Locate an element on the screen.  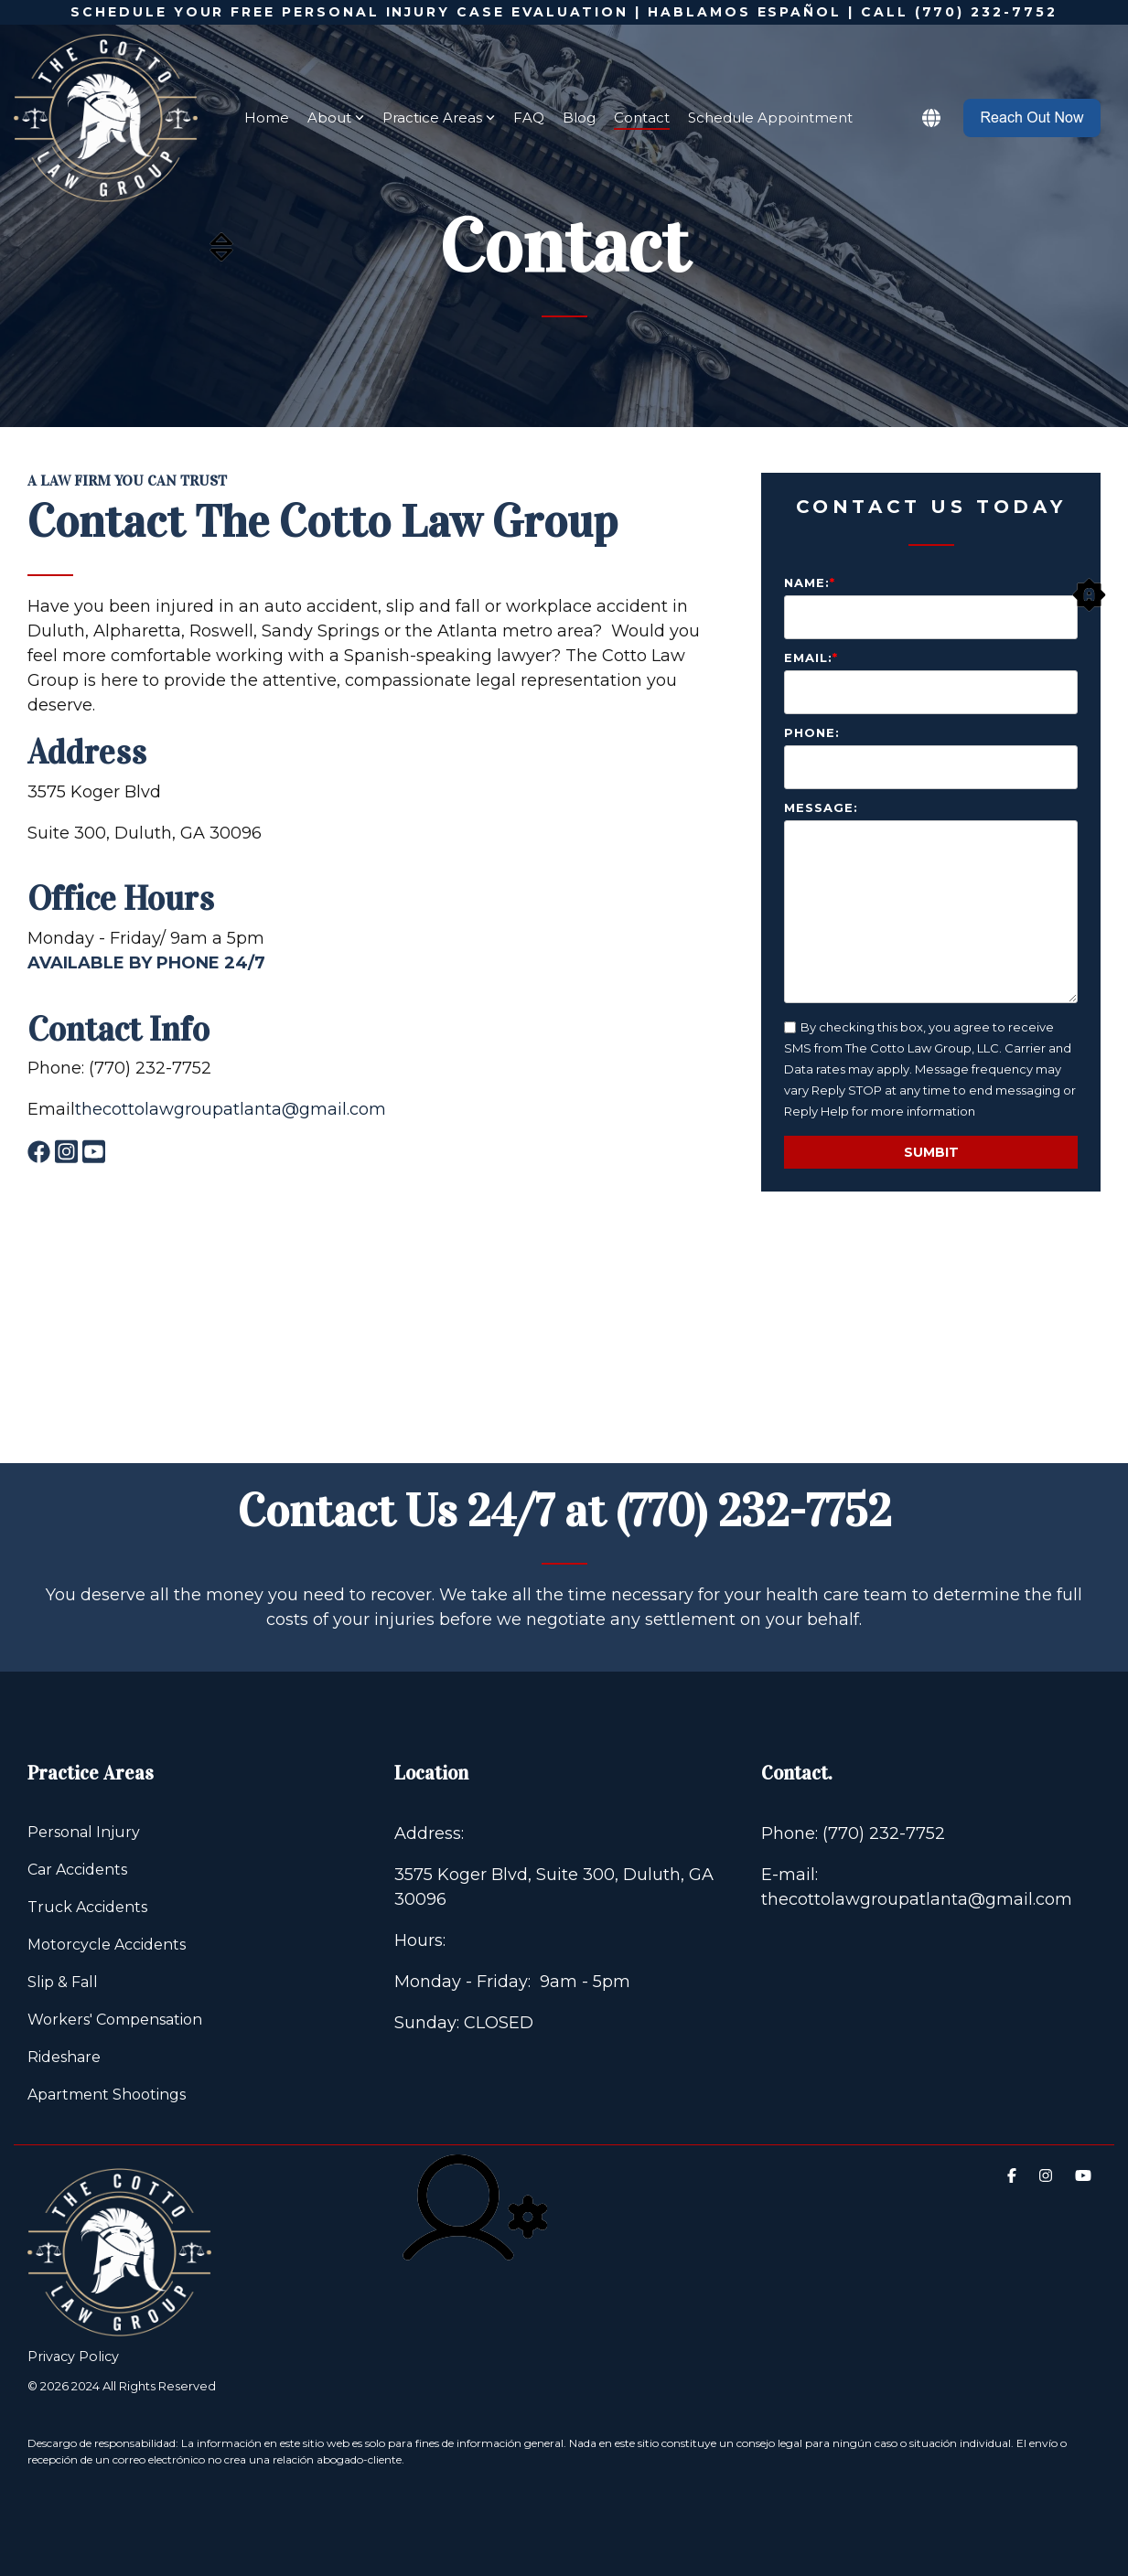
expand or collapse a dropdown menu is located at coordinates (221, 247).